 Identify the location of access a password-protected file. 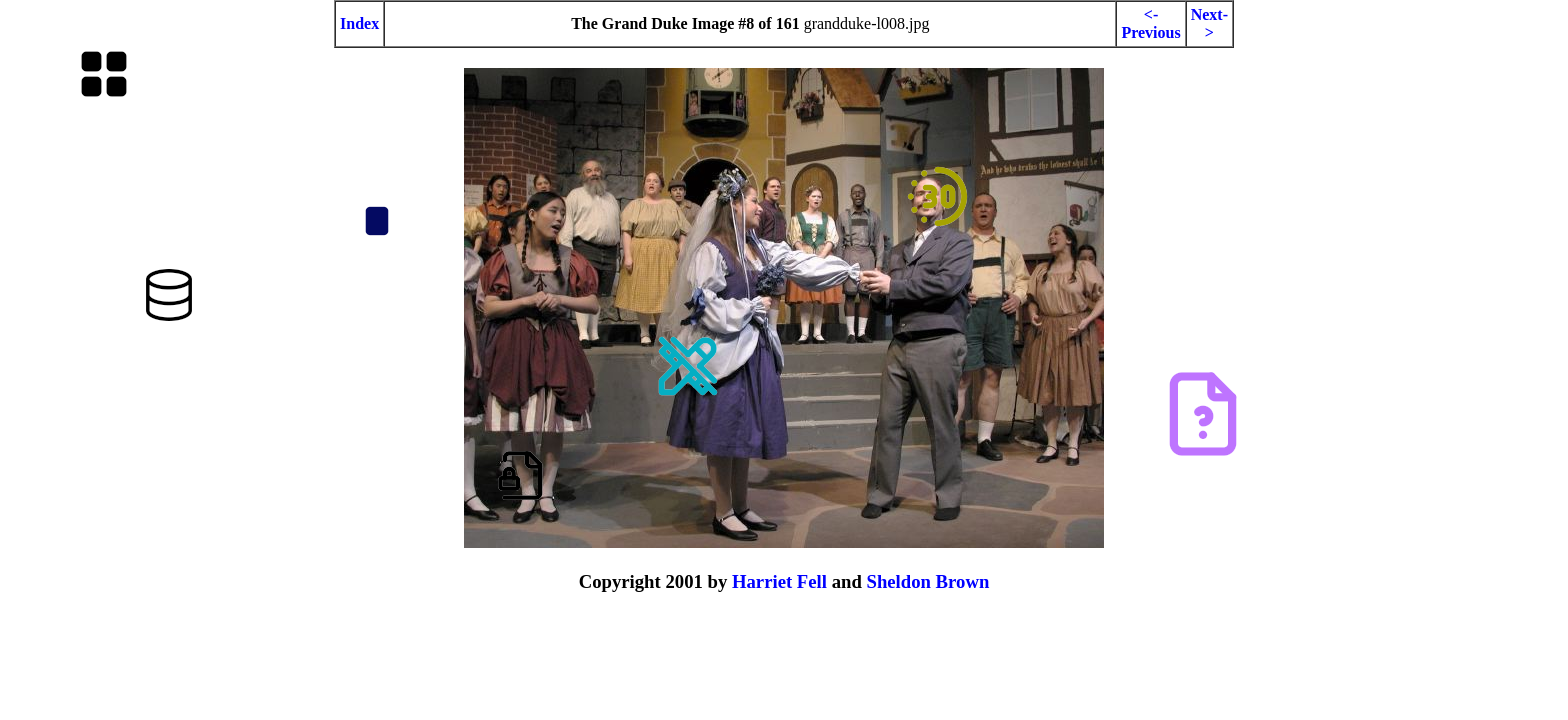
(522, 475).